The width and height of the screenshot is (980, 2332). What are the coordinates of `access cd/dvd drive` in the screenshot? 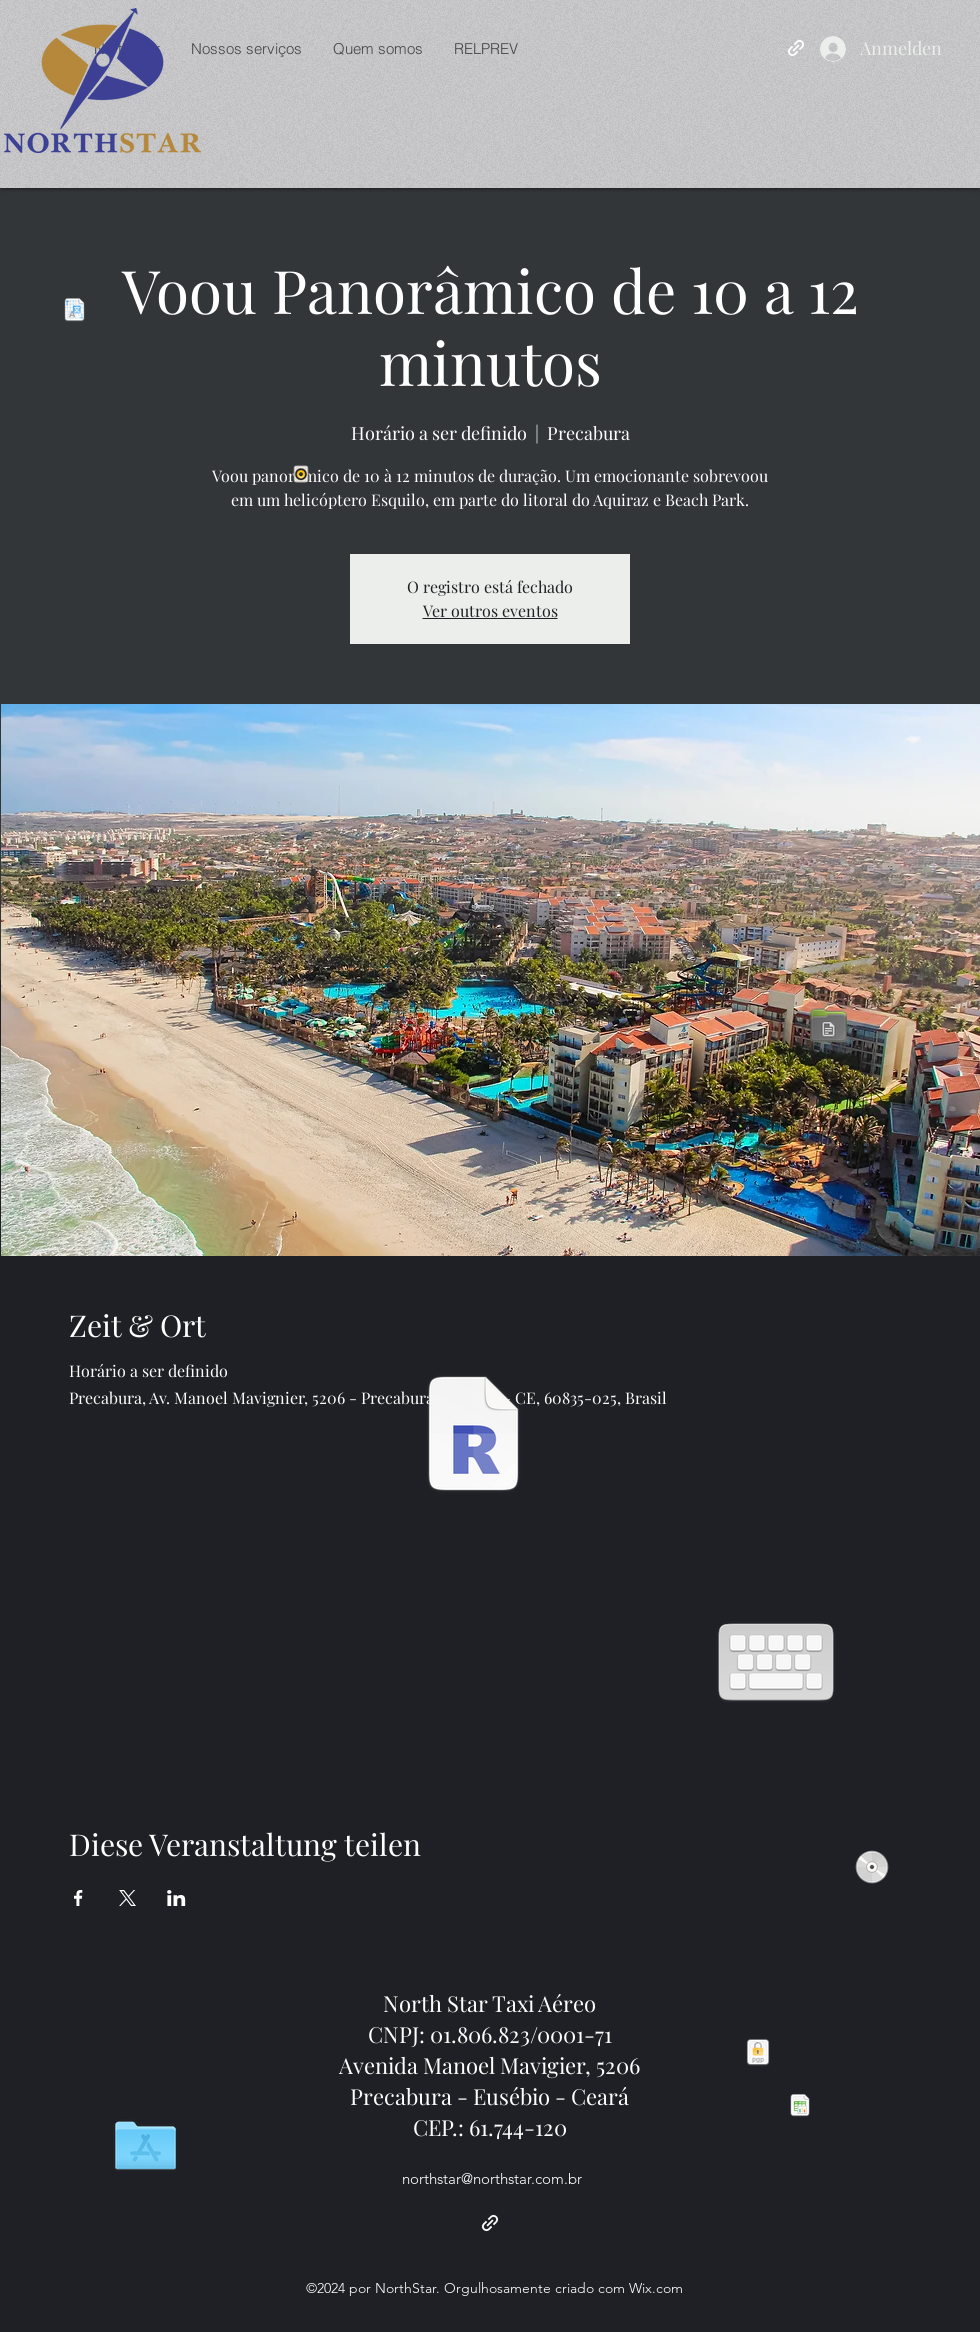 It's located at (872, 1867).